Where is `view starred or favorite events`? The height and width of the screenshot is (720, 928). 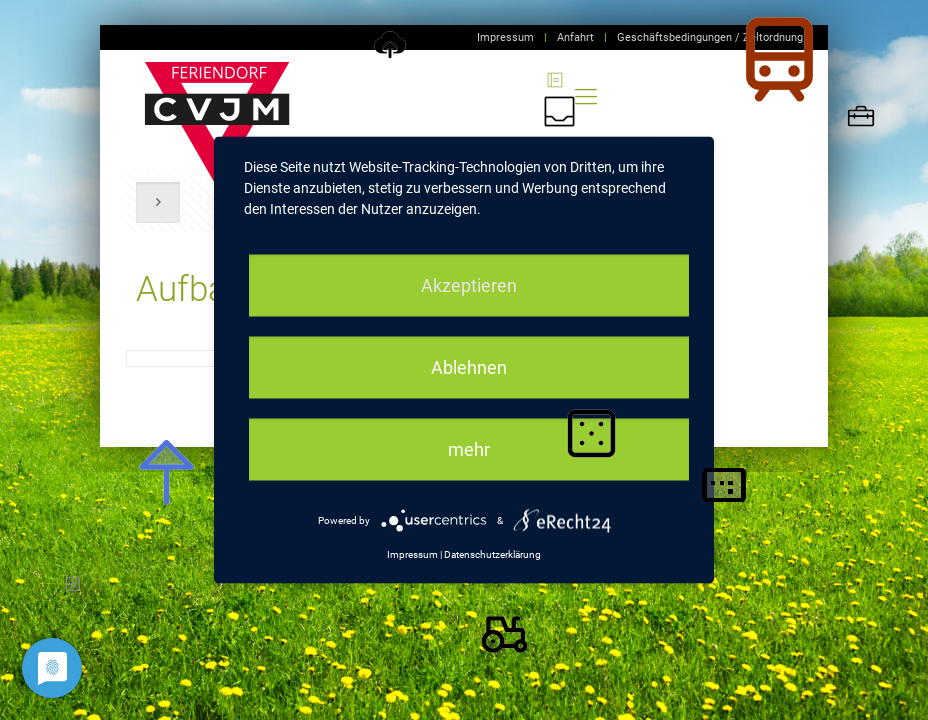
view starred or favorite events is located at coordinates (73, 584).